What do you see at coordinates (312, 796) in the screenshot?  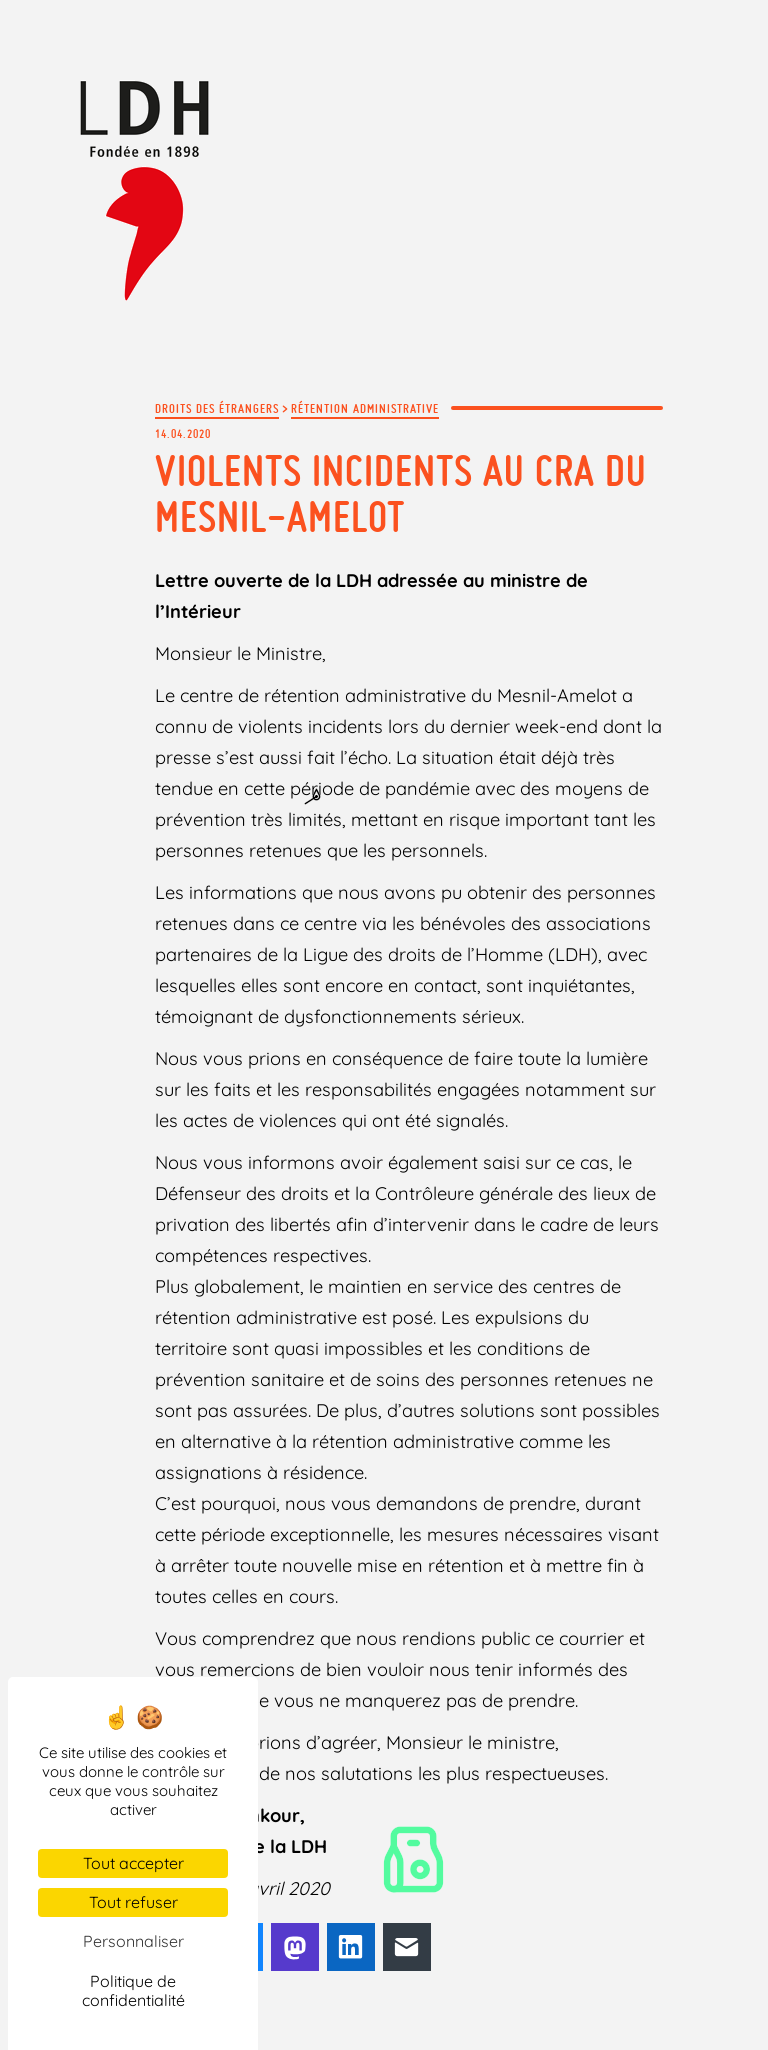 I see `ignite or start a fire feature` at bounding box center [312, 796].